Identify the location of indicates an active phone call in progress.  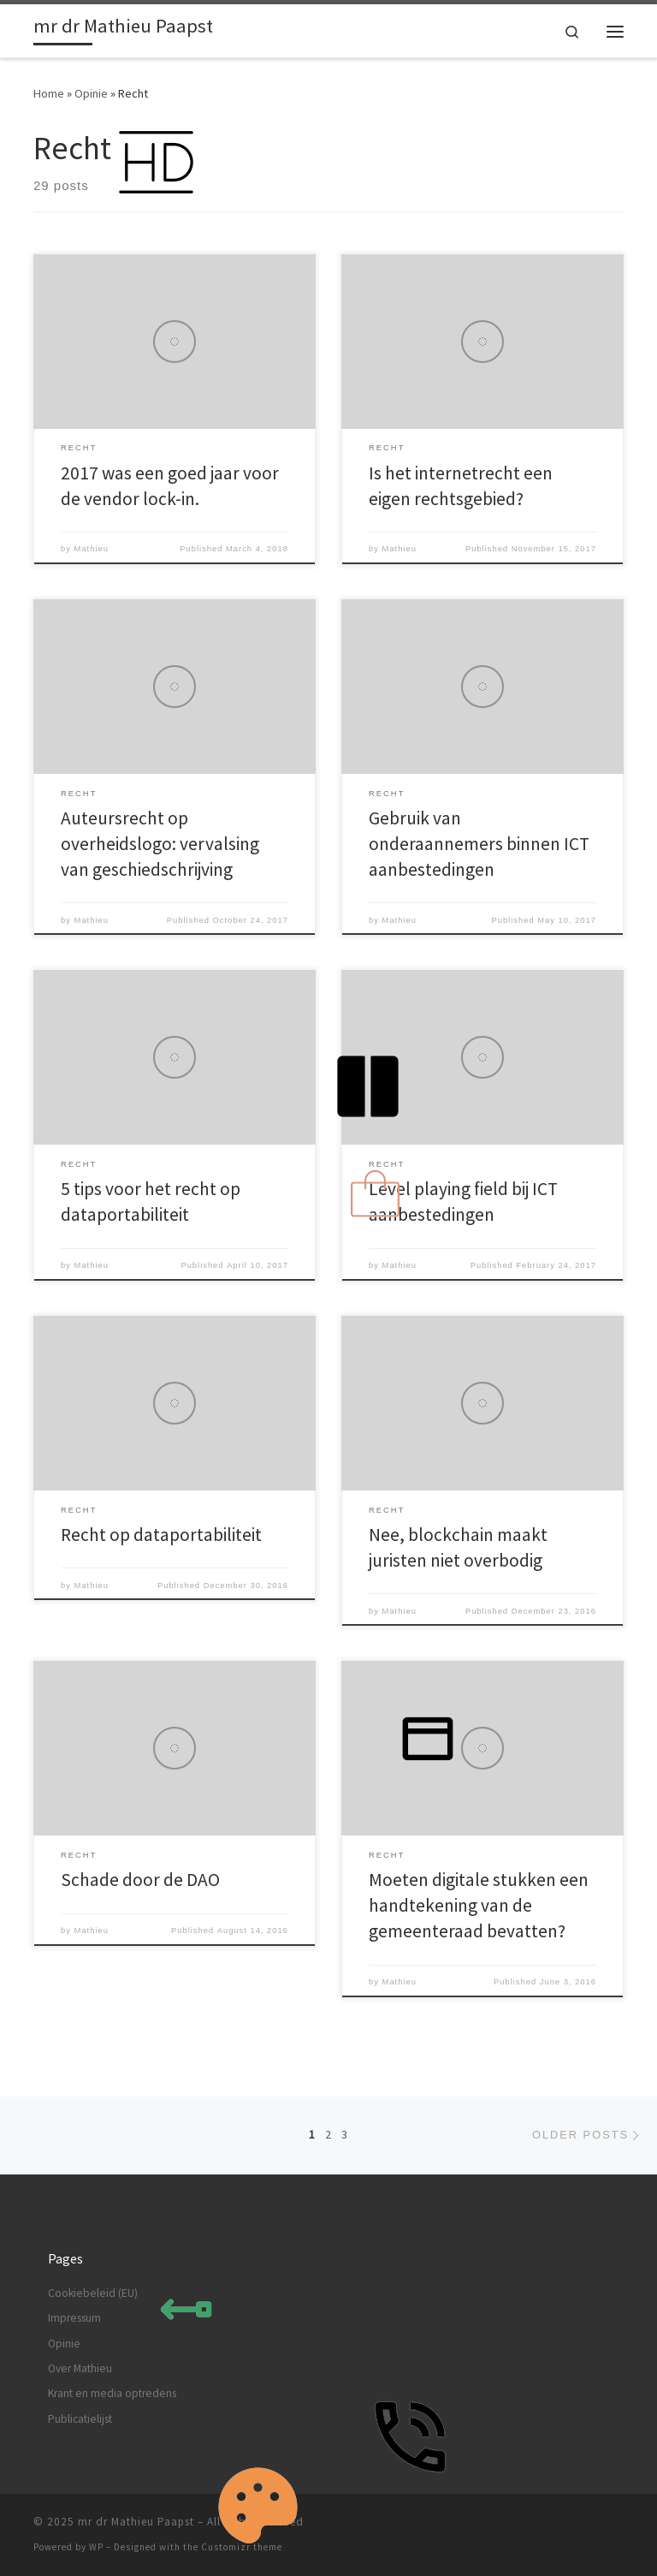
(410, 2436).